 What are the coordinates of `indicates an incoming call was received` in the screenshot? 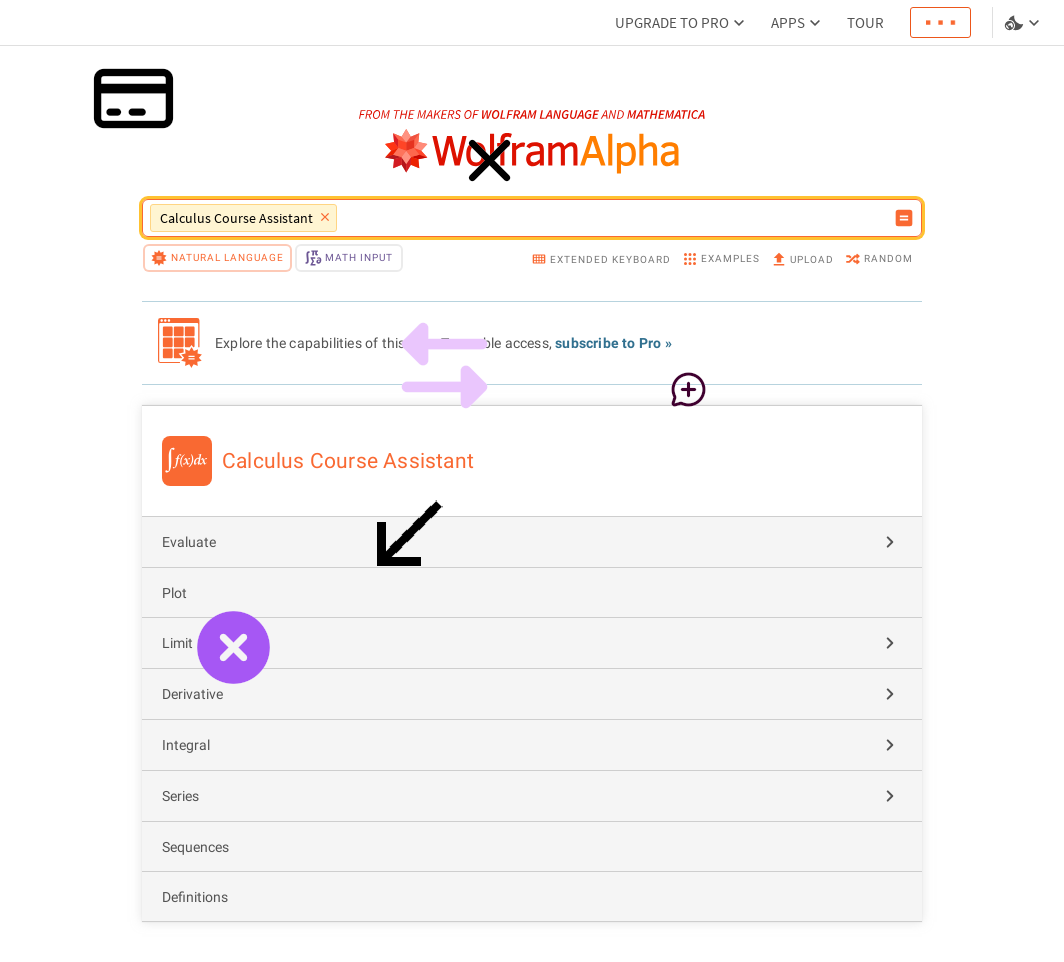 It's located at (407, 535).